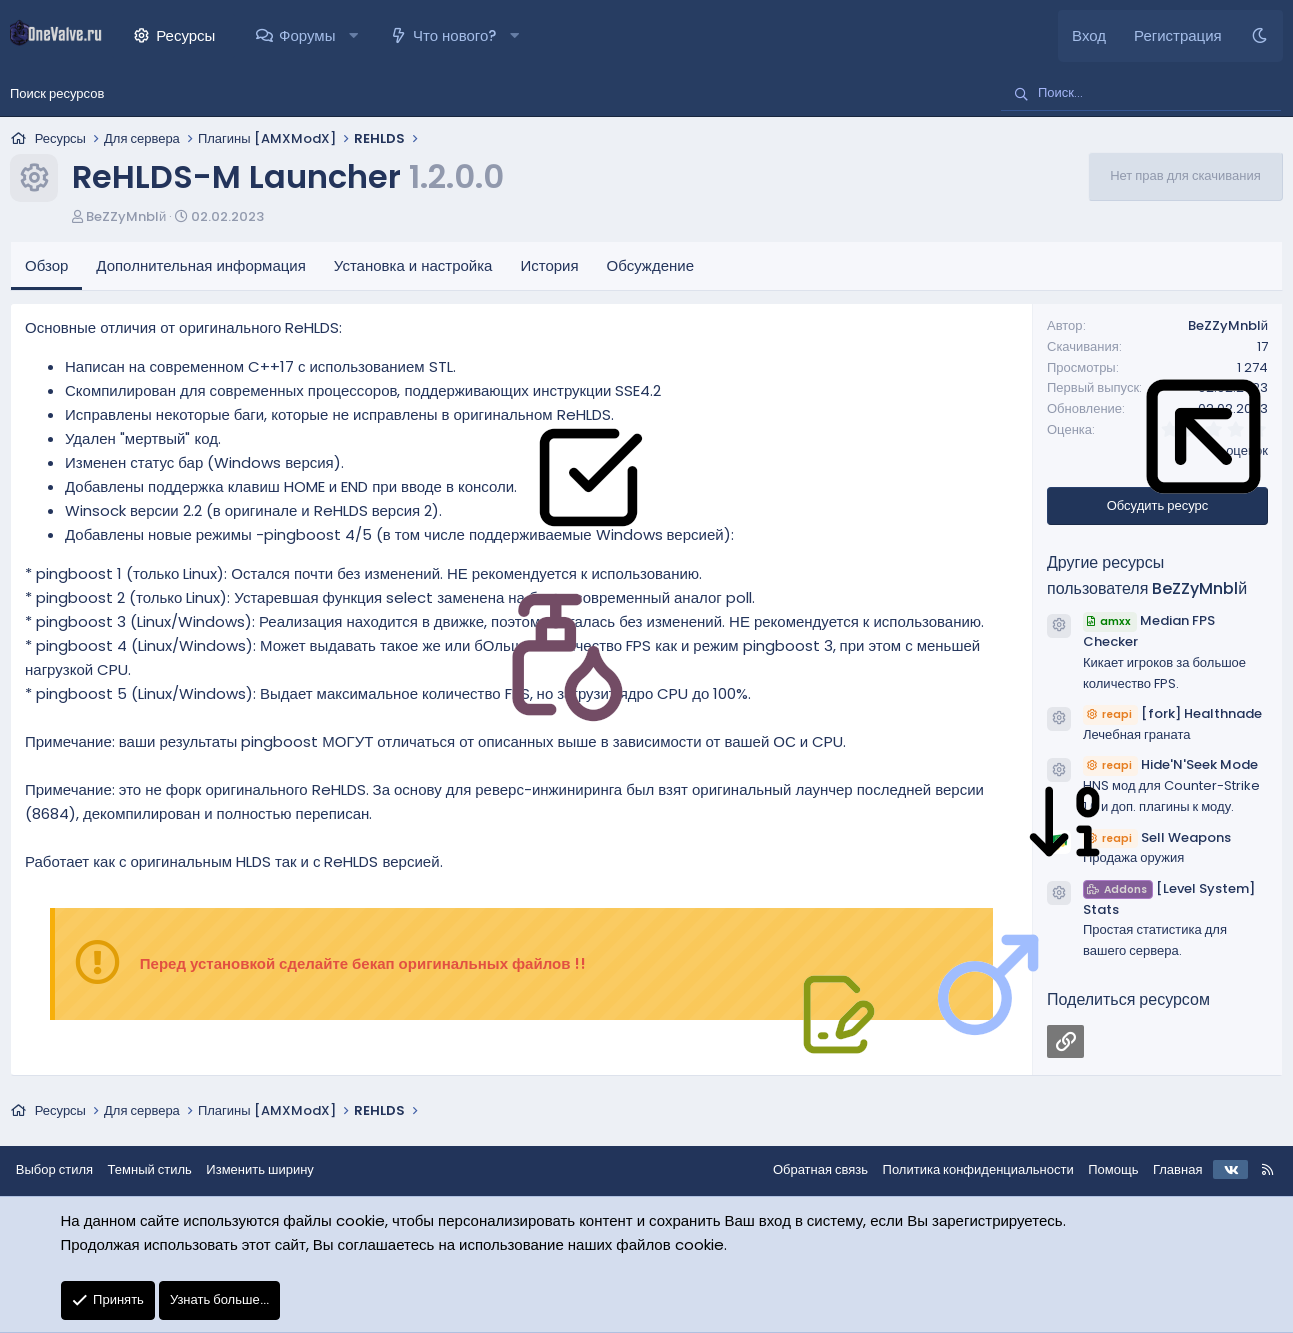 The image size is (1293, 1333). Describe the element at coordinates (1203, 436) in the screenshot. I see `navigate back to previous screen` at that location.